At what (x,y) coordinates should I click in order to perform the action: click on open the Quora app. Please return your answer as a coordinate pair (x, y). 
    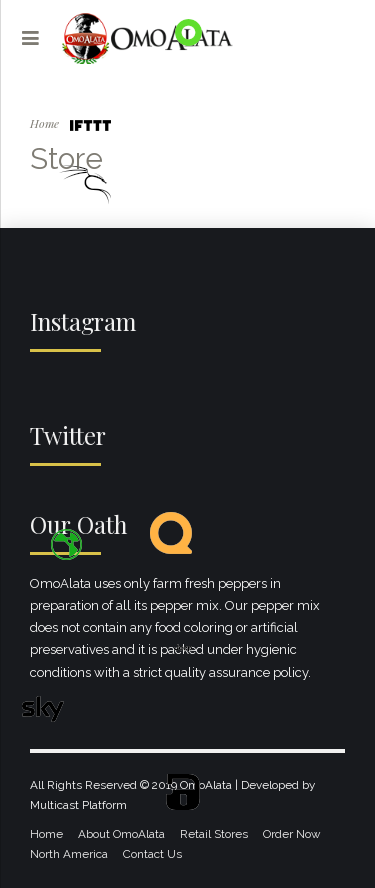
    Looking at the image, I should click on (171, 533).